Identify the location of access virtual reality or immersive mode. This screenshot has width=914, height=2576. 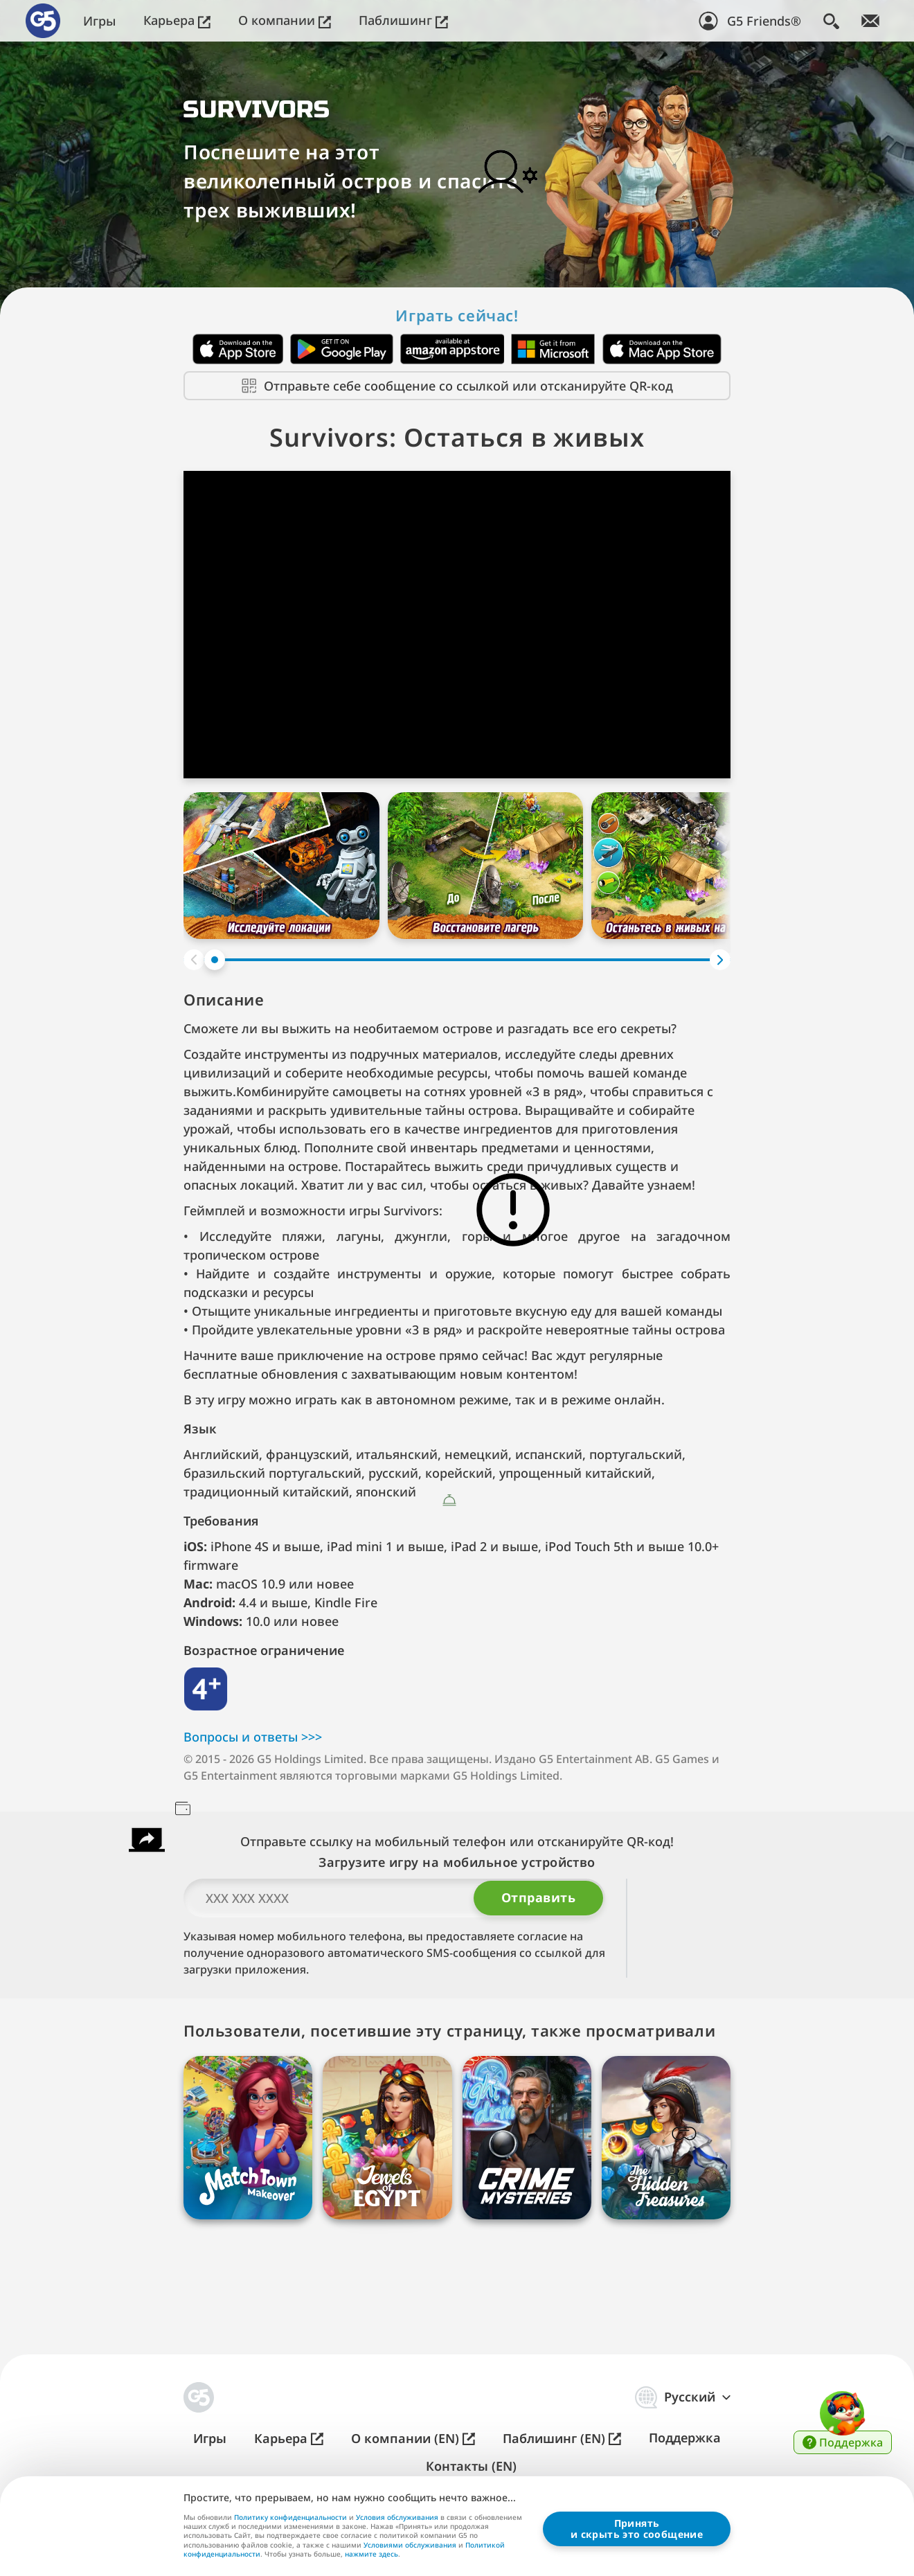
(684, 2134).